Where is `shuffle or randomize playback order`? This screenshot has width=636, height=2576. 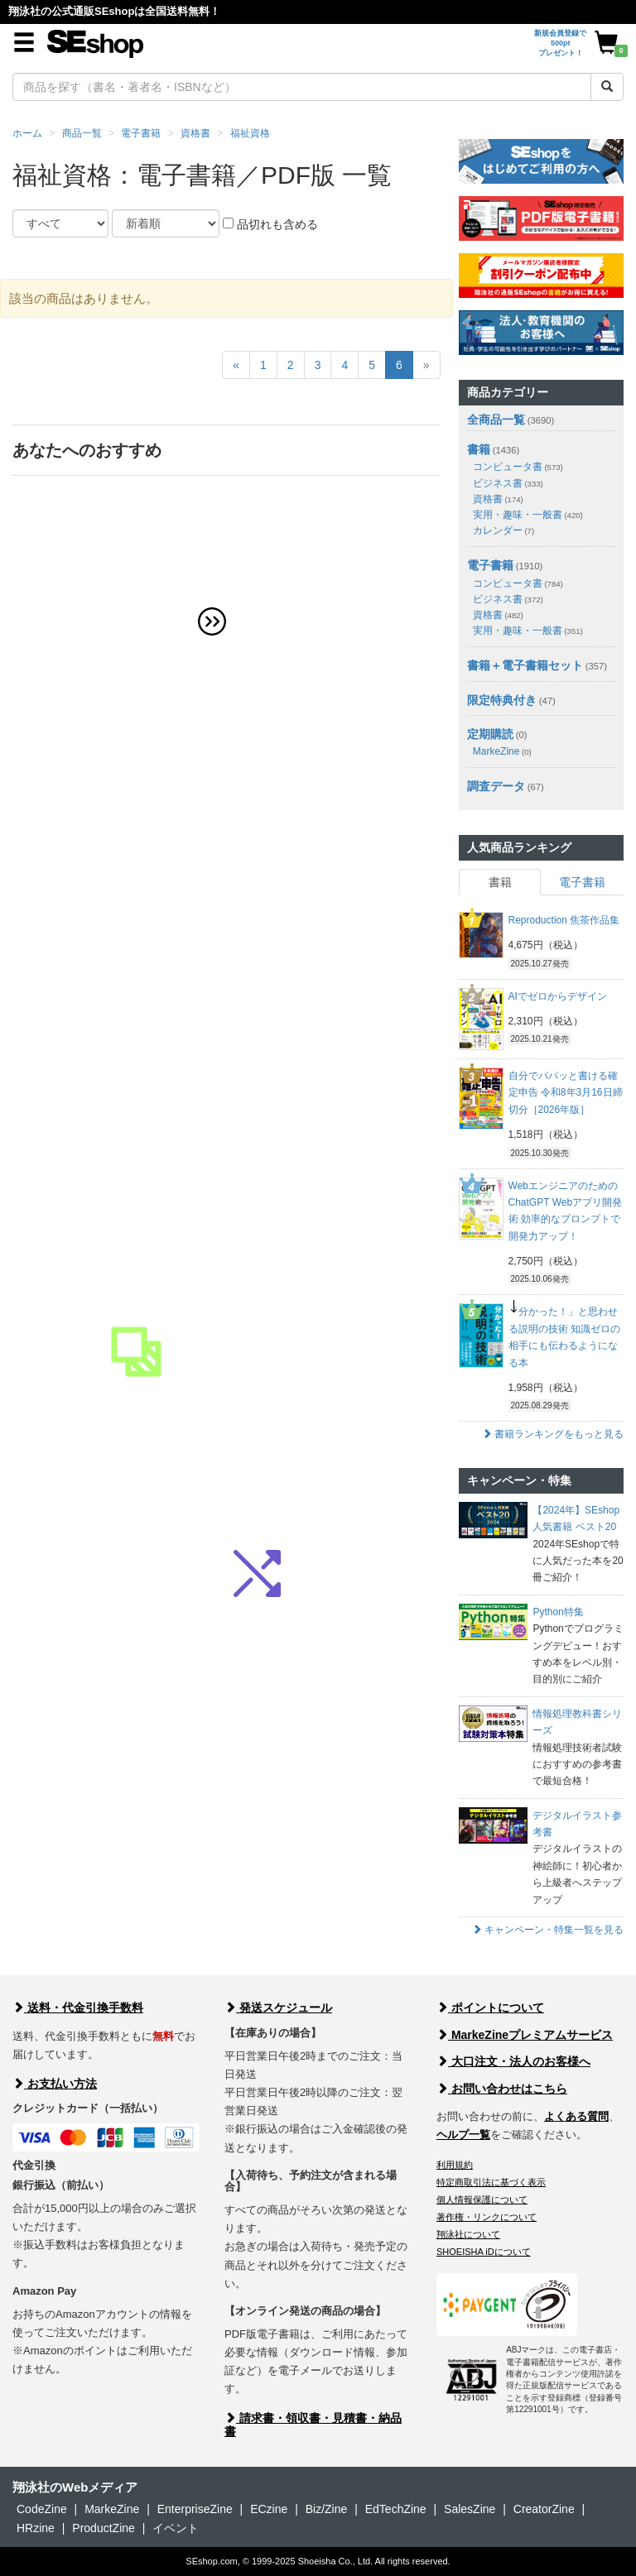
shuffle or randomize playback order is located at coordinates (257, 1573).